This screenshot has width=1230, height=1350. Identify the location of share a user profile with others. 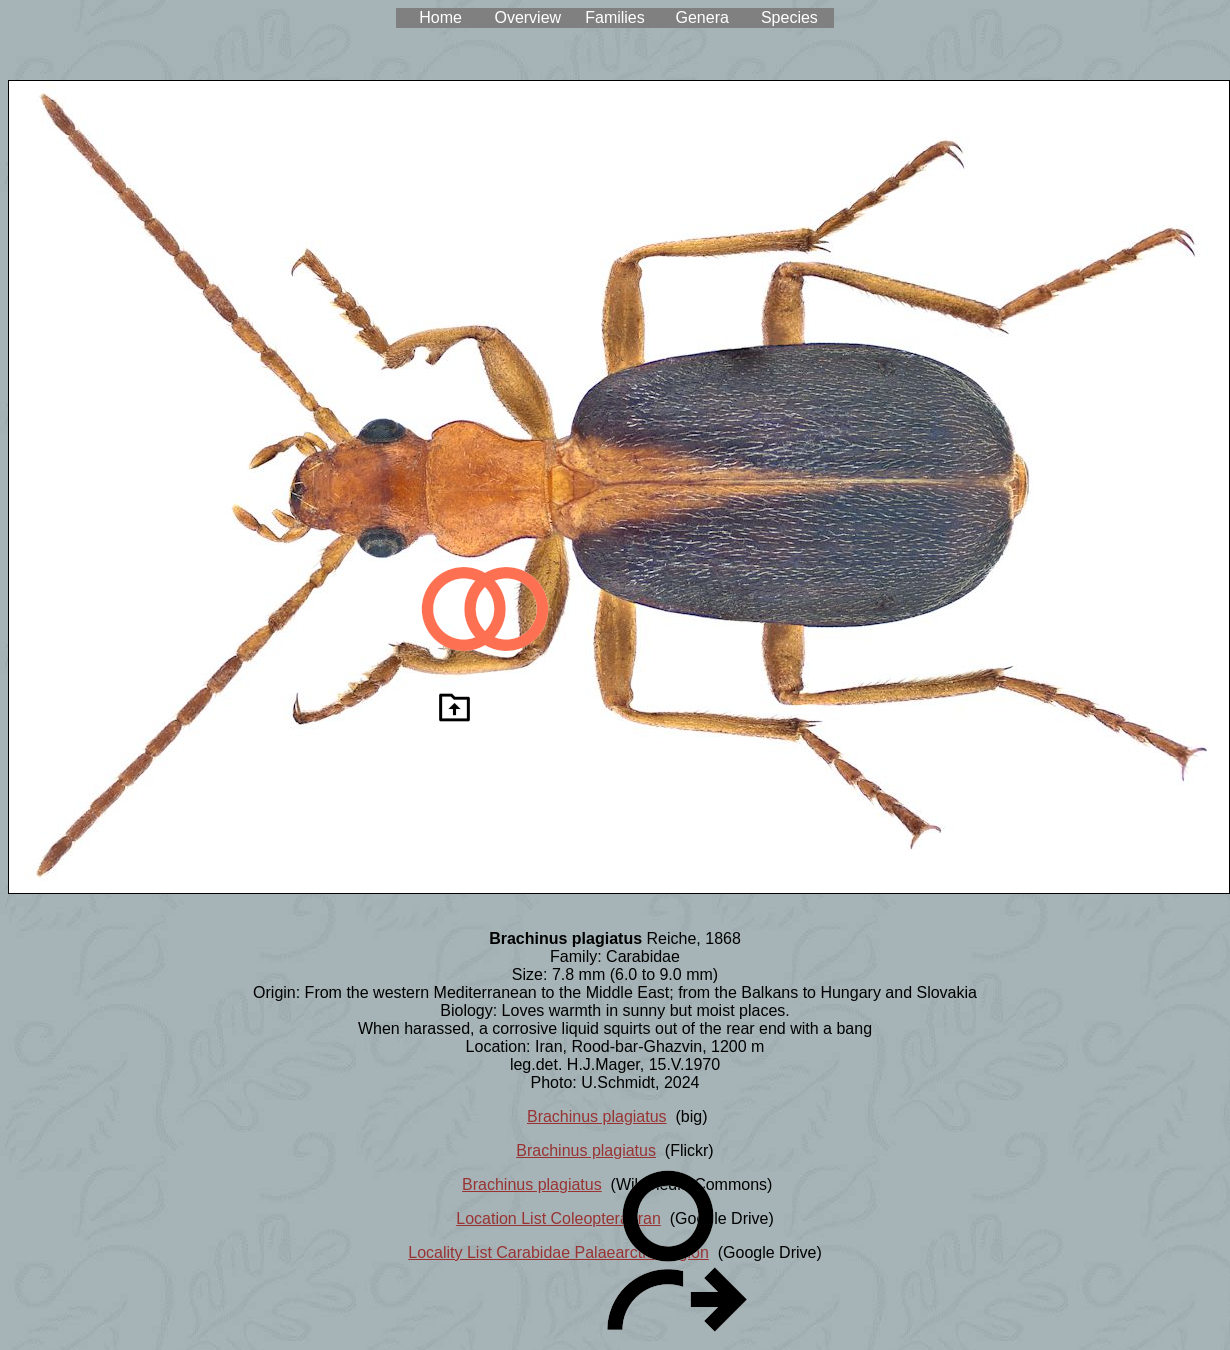
(668, 1254).